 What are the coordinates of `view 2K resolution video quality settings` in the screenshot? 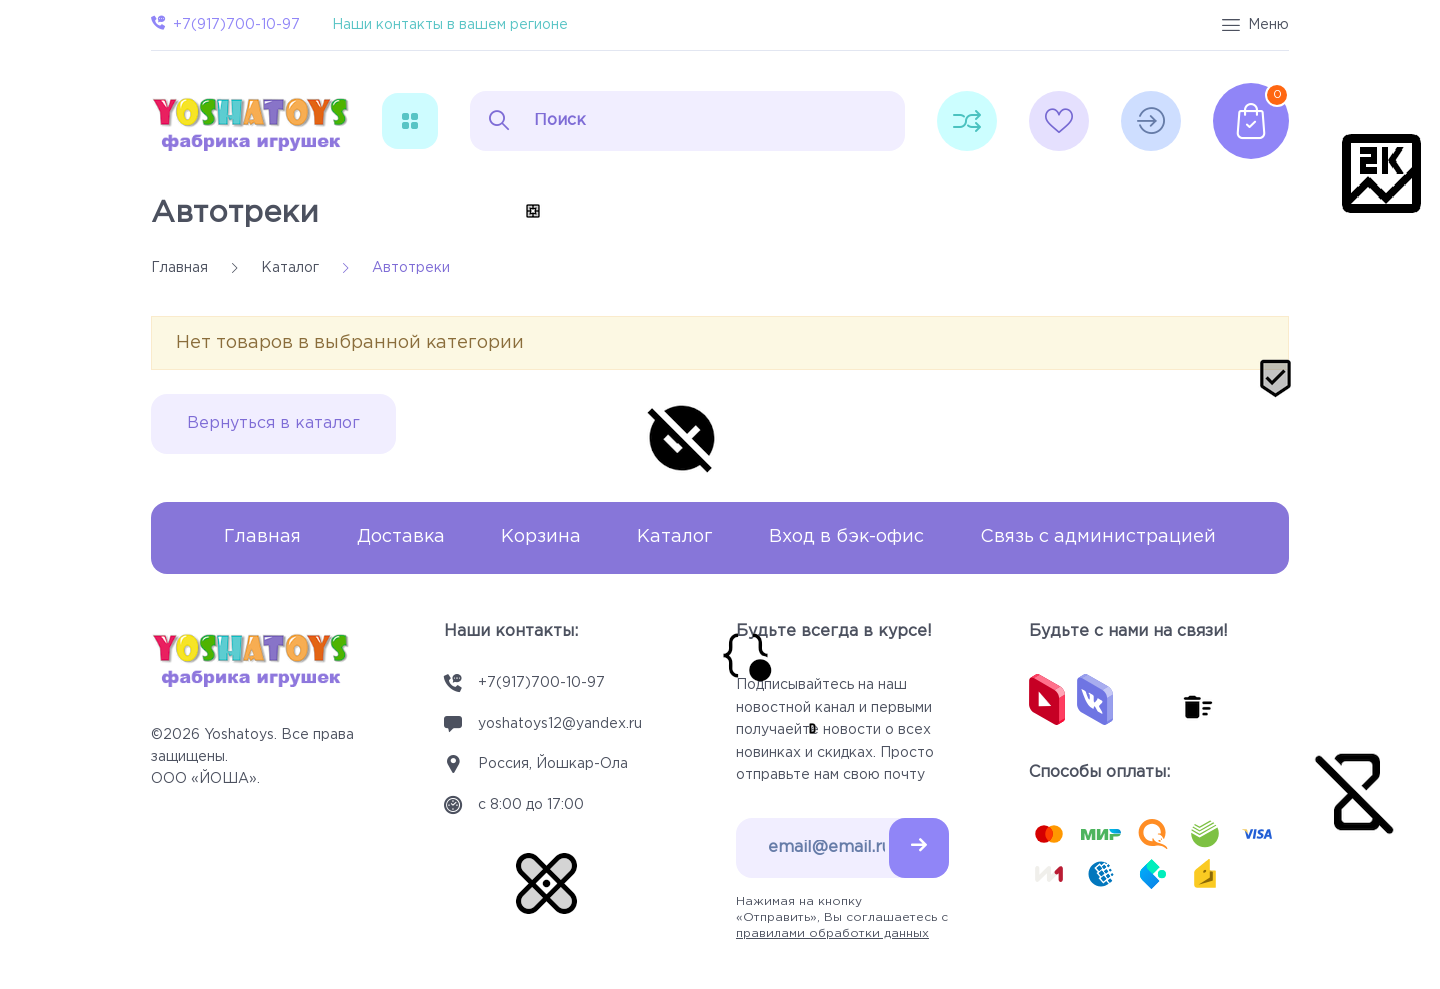 It's located at (1381, 173).